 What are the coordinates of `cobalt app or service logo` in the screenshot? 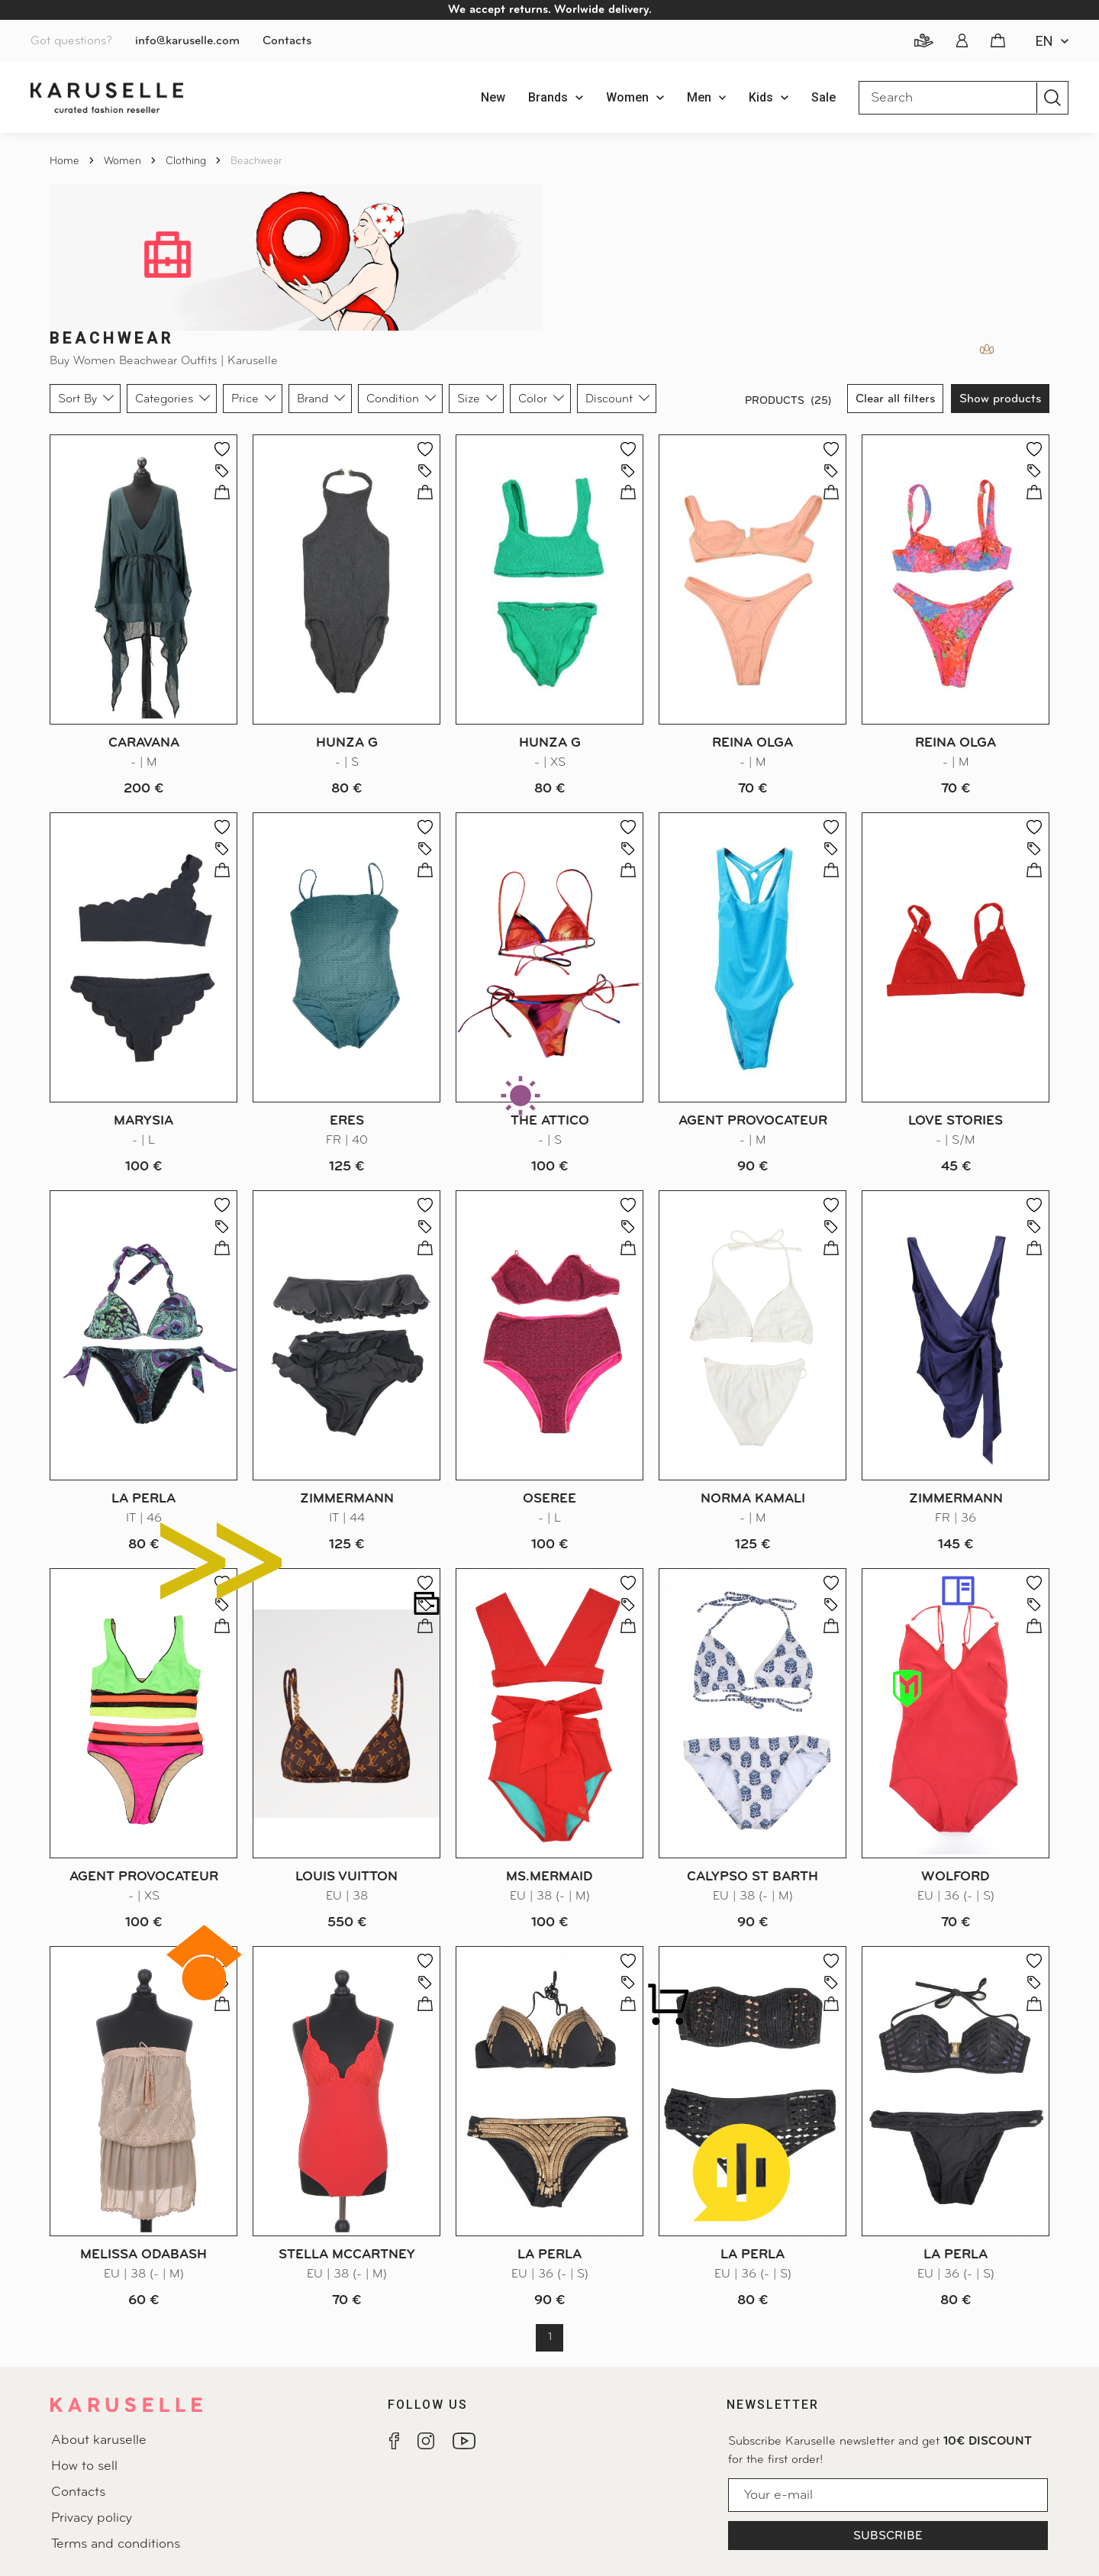 It's located at (221, 1561).